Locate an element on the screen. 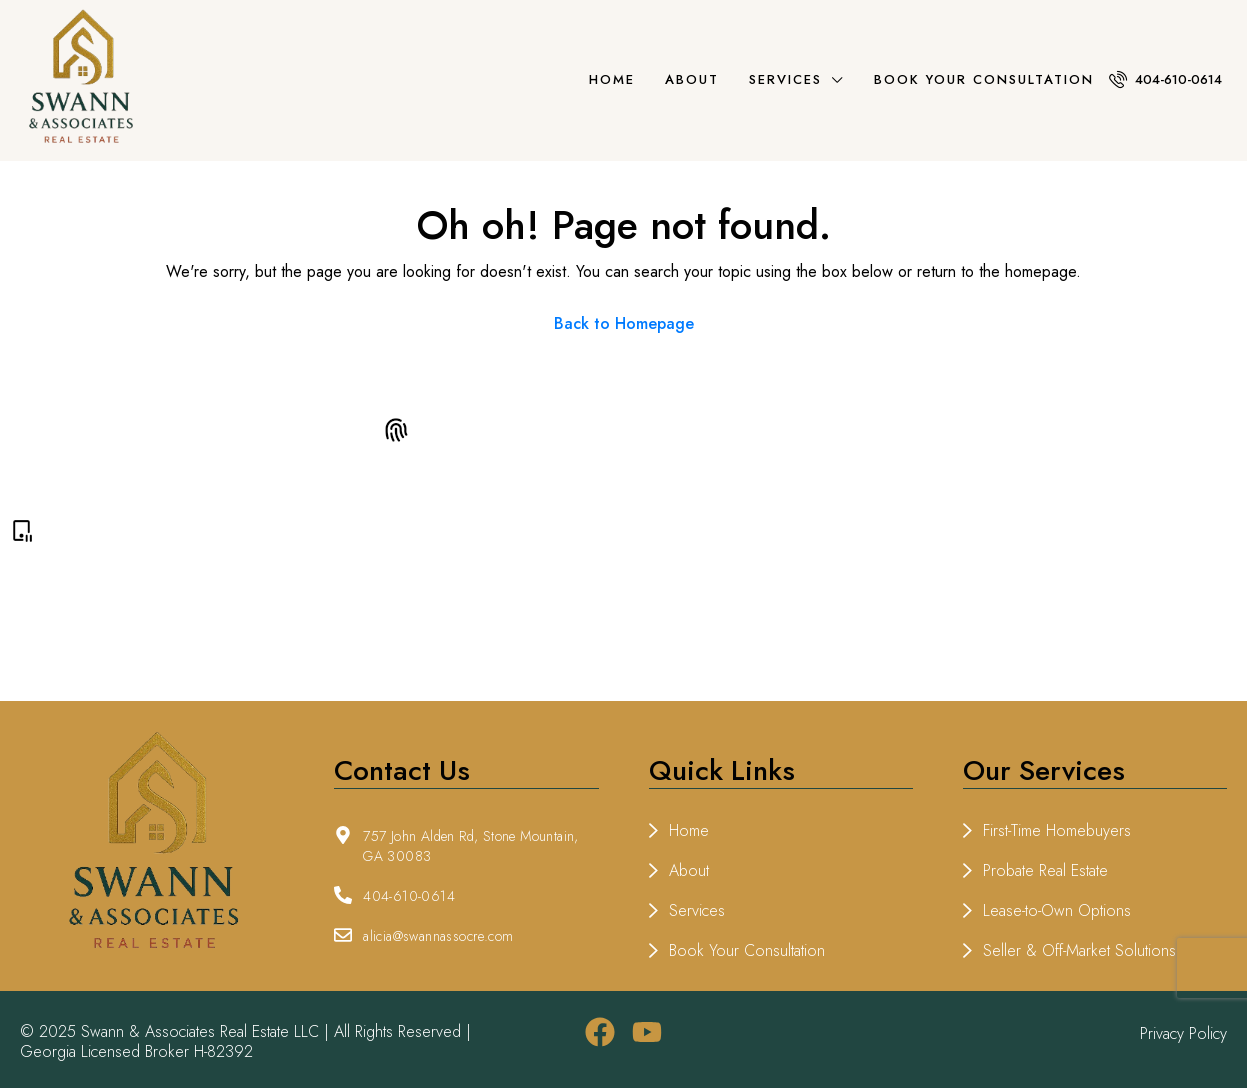 This screenshot has width=1247, height=1088. pause media playback on tablet device is located at coordinates (21, 530).